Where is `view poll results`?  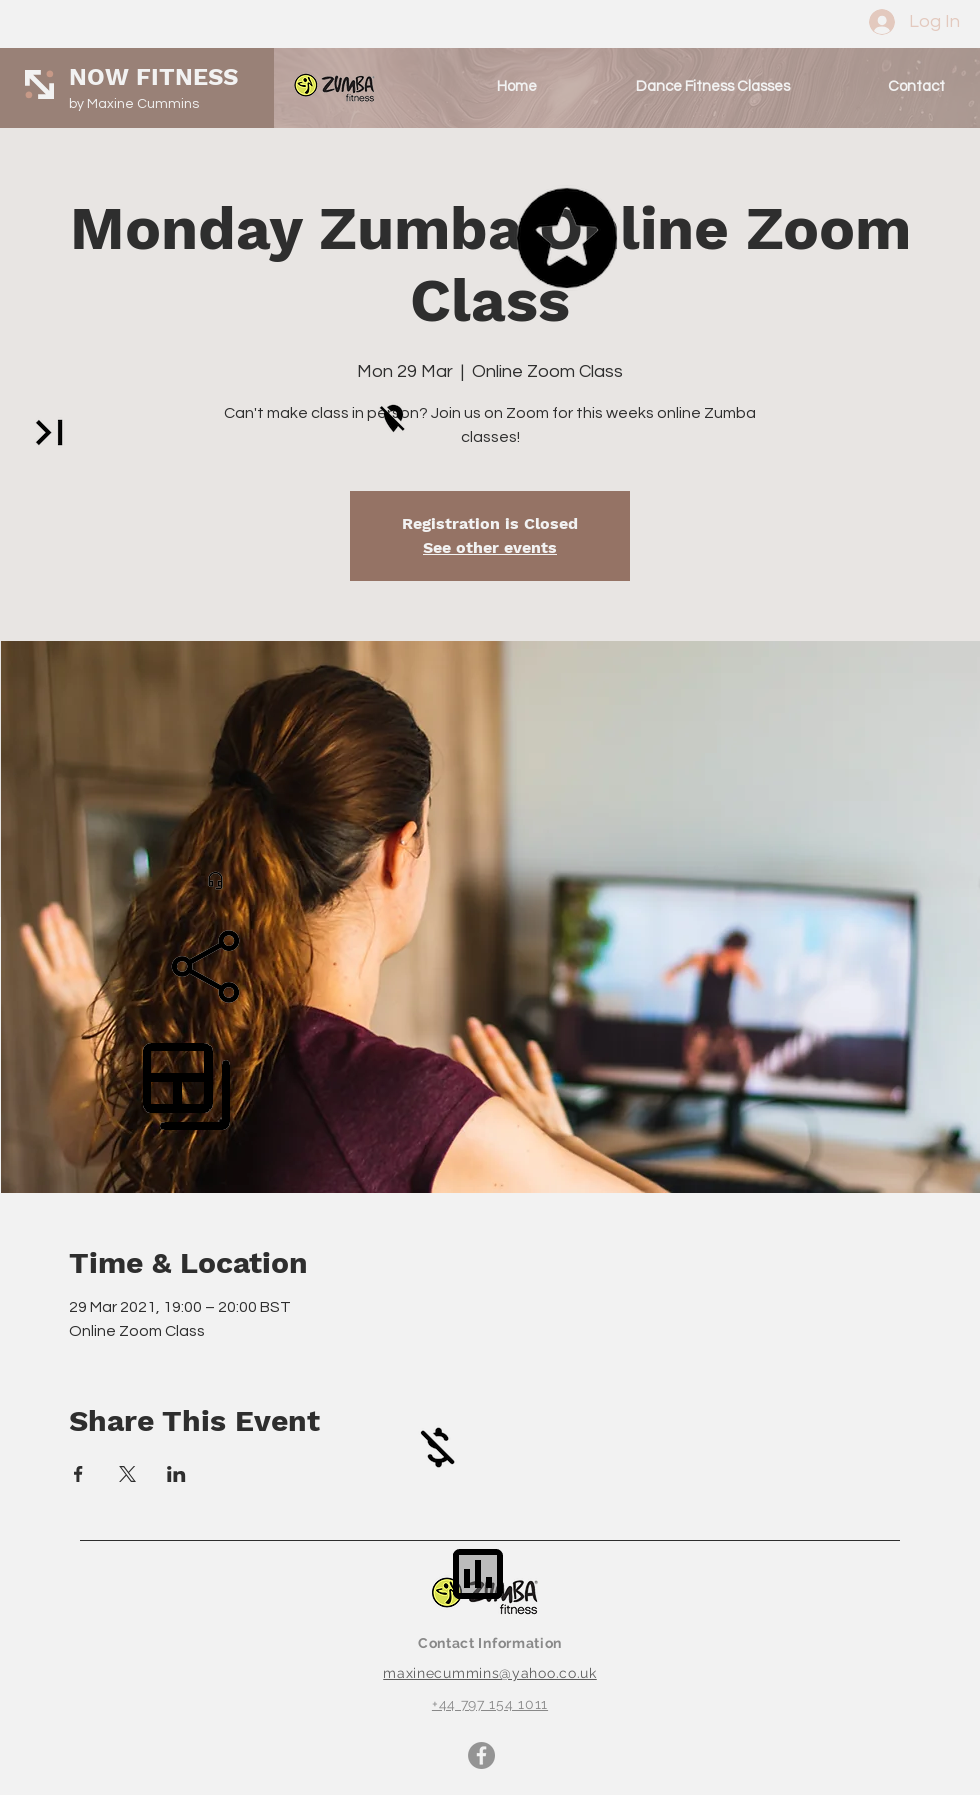
view poll results is located at coordinates (478, 1574).